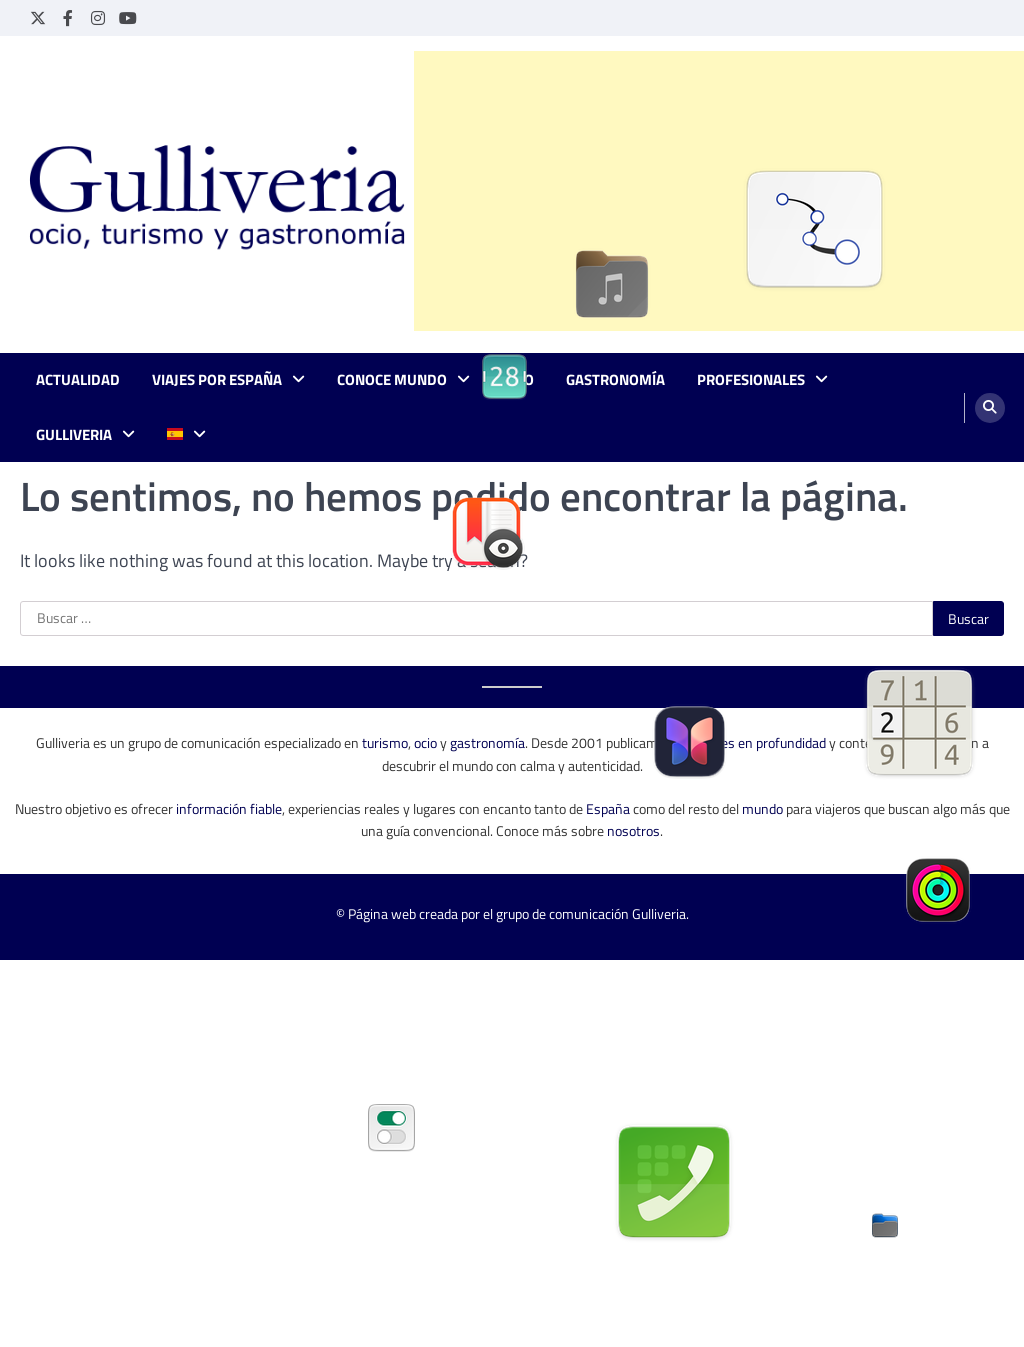 Image resolution: width=1024 pixels, height=1347 pixels. What do you see at coordinates (486, 531) in the screenshot?
I see `open calibre e-book management app` at bounding box center [486, 531].